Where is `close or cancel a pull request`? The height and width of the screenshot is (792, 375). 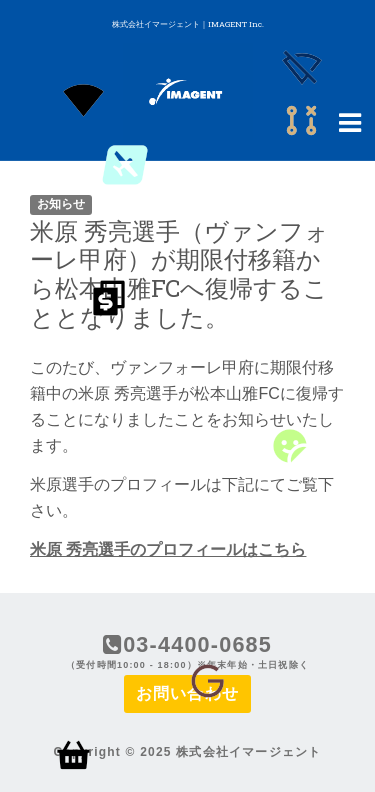
close or cancel a pull request is located at coordinates (301, 120).